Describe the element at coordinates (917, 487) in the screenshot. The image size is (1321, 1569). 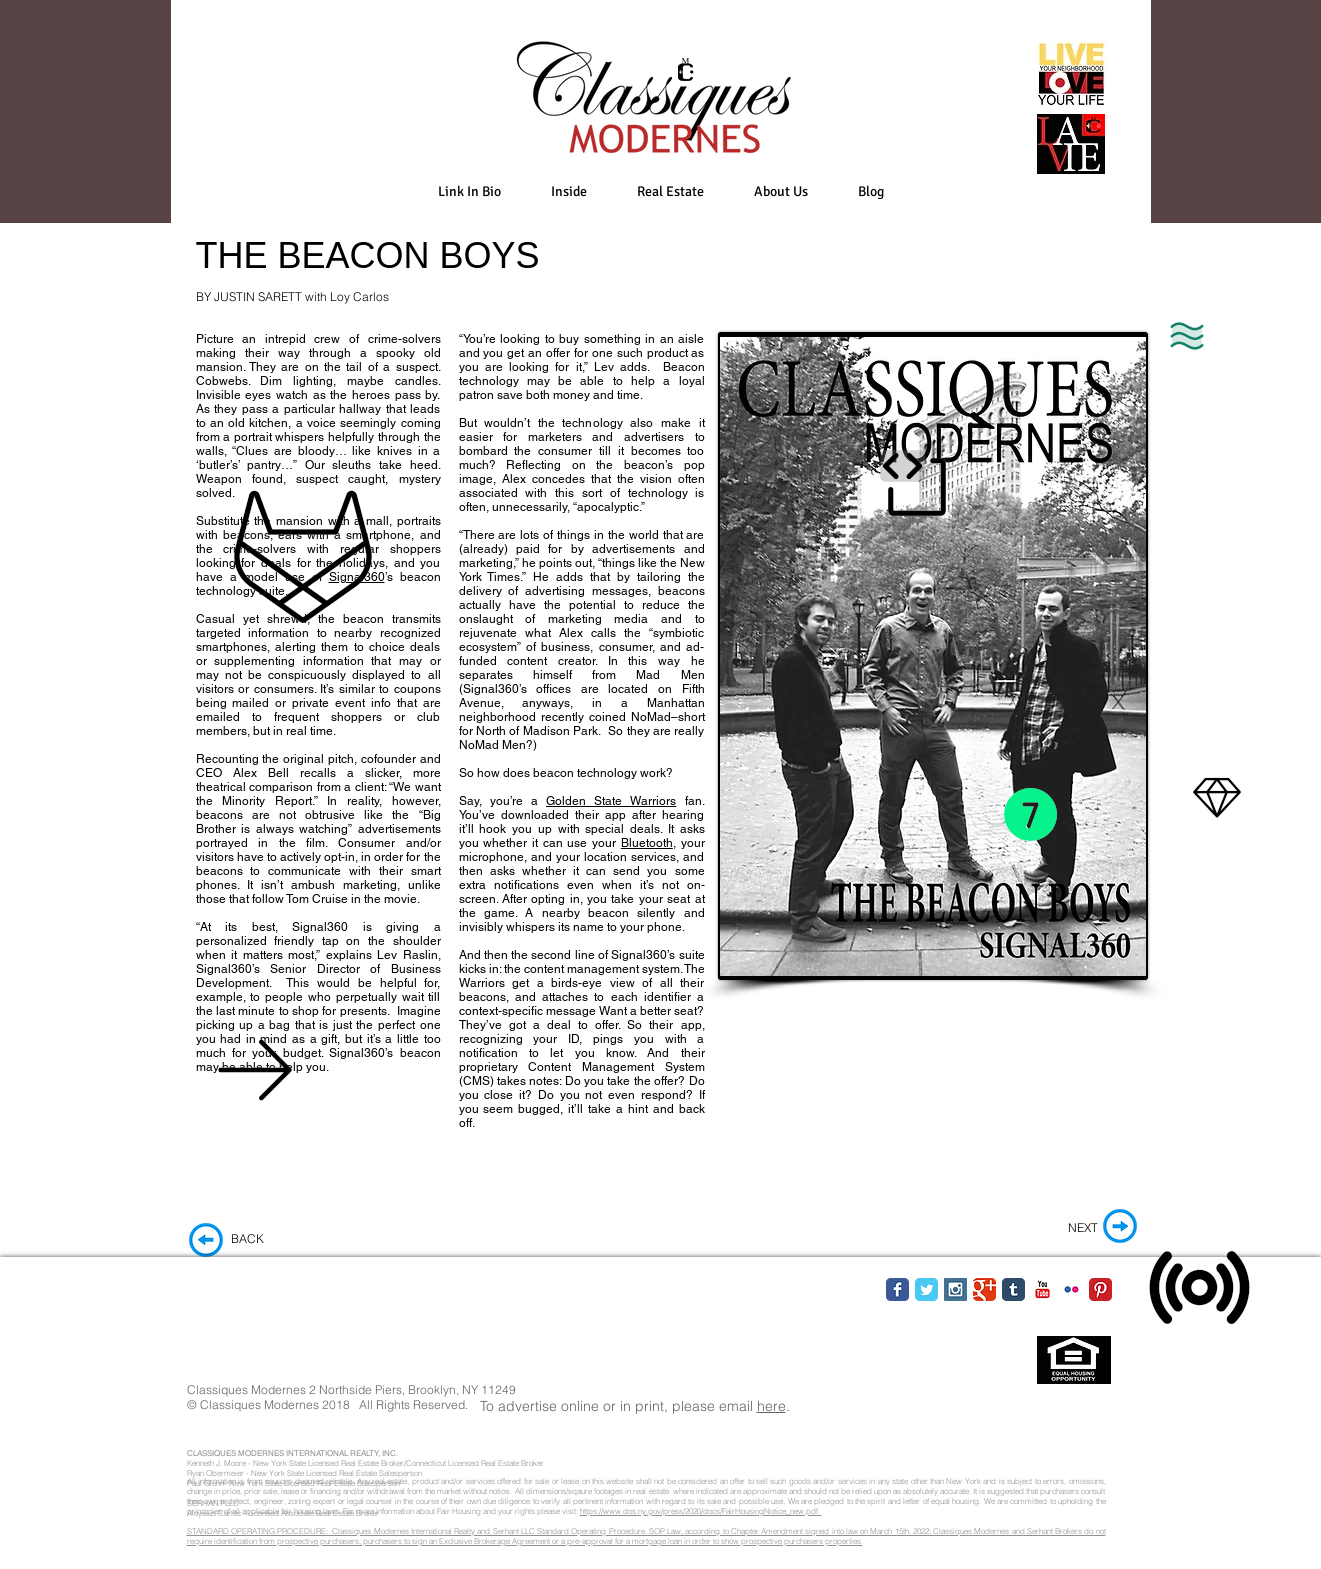
I see `insert a code block or snippet` at that location.